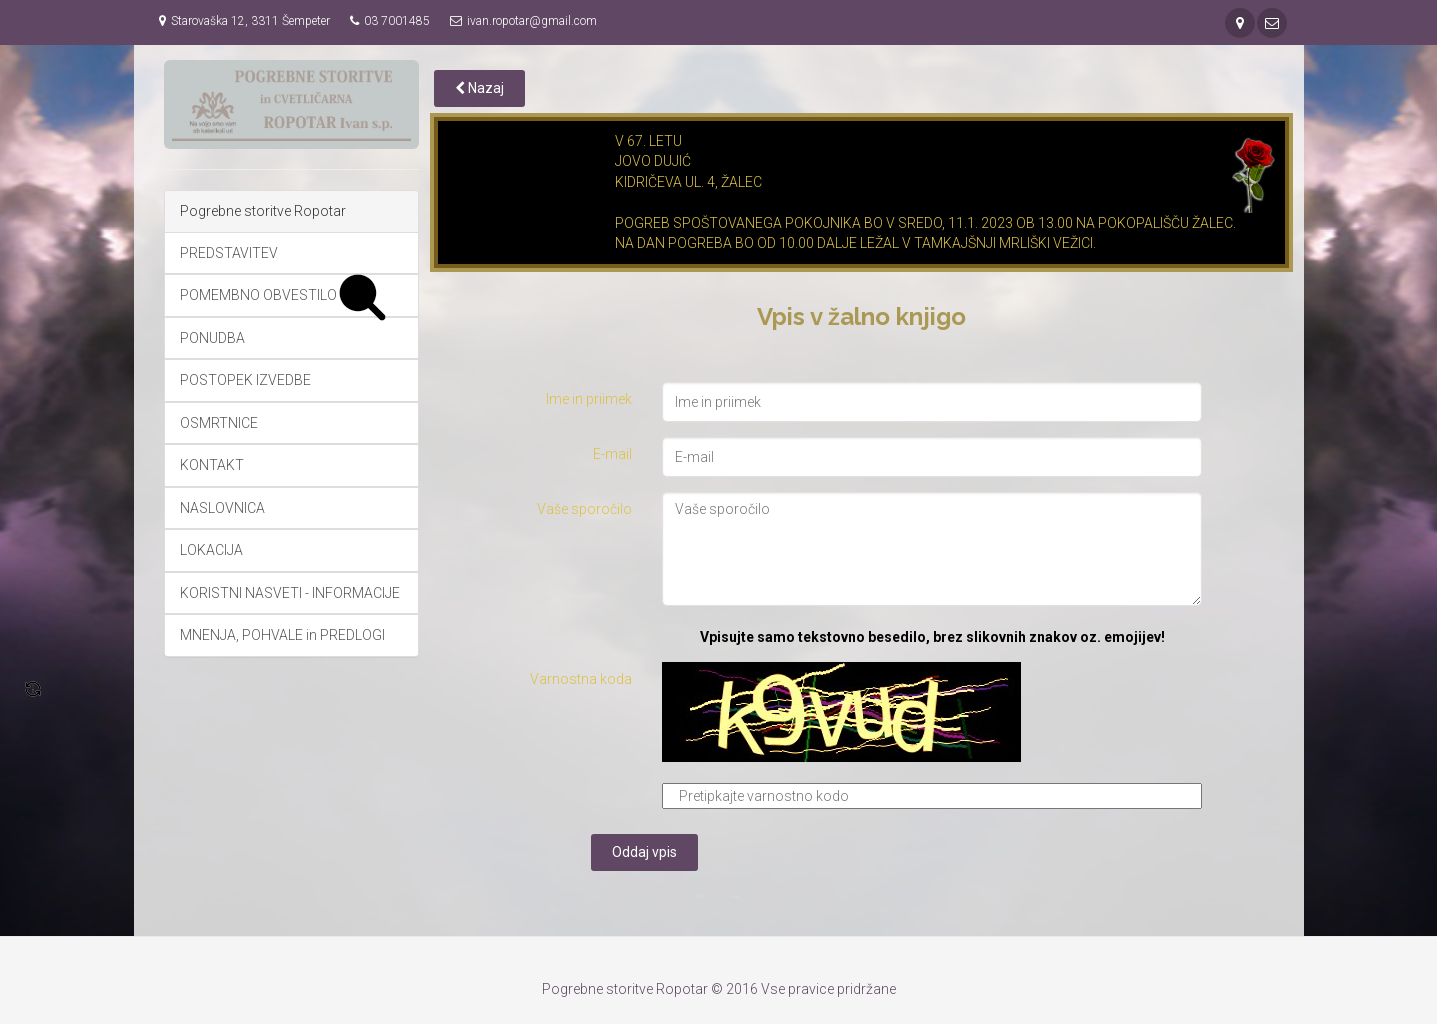 The image size is (1437, 1024). What do you see at coordinates (33, 689) in the screenshot?
I see `refresh required with warning or alert` at bounding box center [33, 689].